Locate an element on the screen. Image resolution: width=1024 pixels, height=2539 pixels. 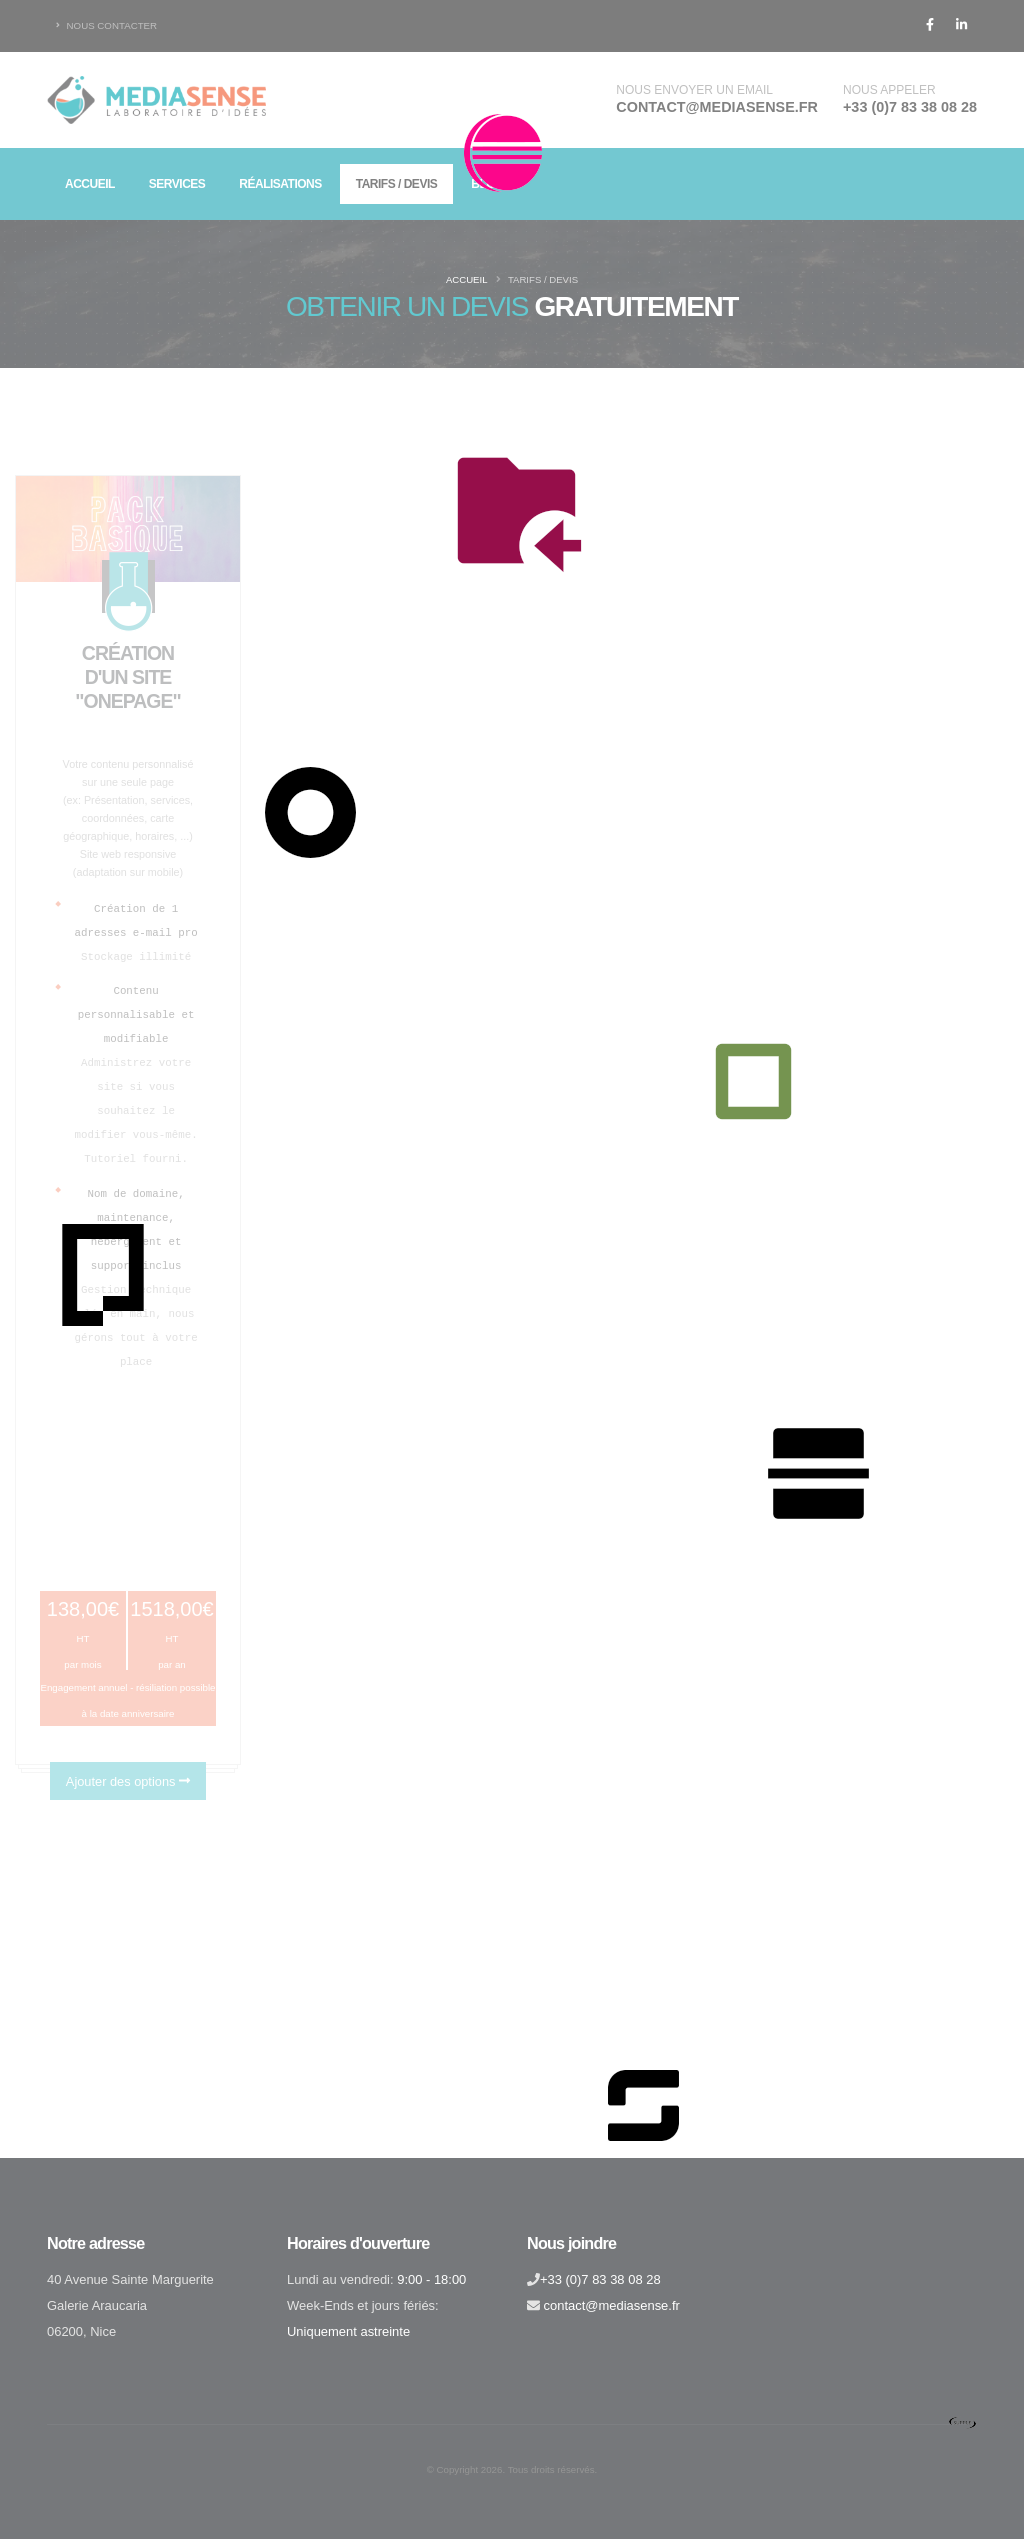
open Eclipse IDE application is located at coordinates (503, 153).